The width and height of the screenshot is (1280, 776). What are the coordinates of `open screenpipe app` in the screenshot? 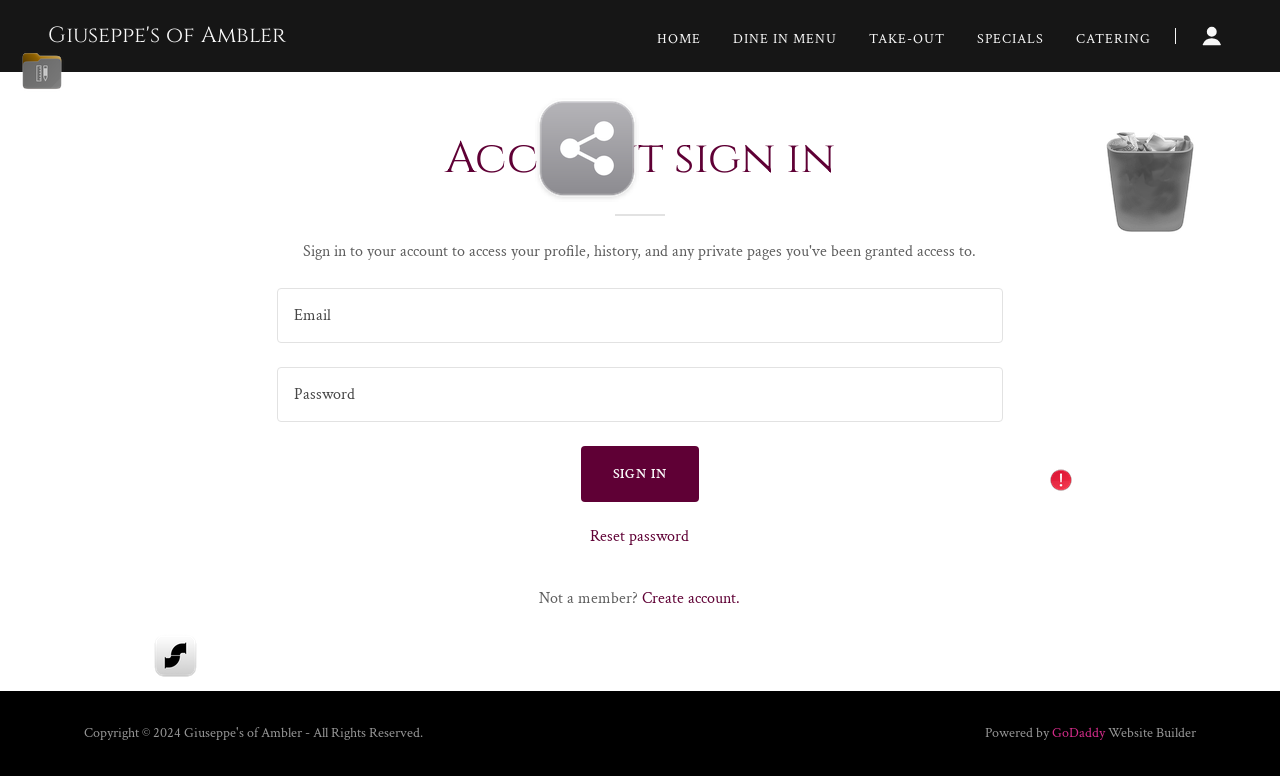 It's located at (175, 655).